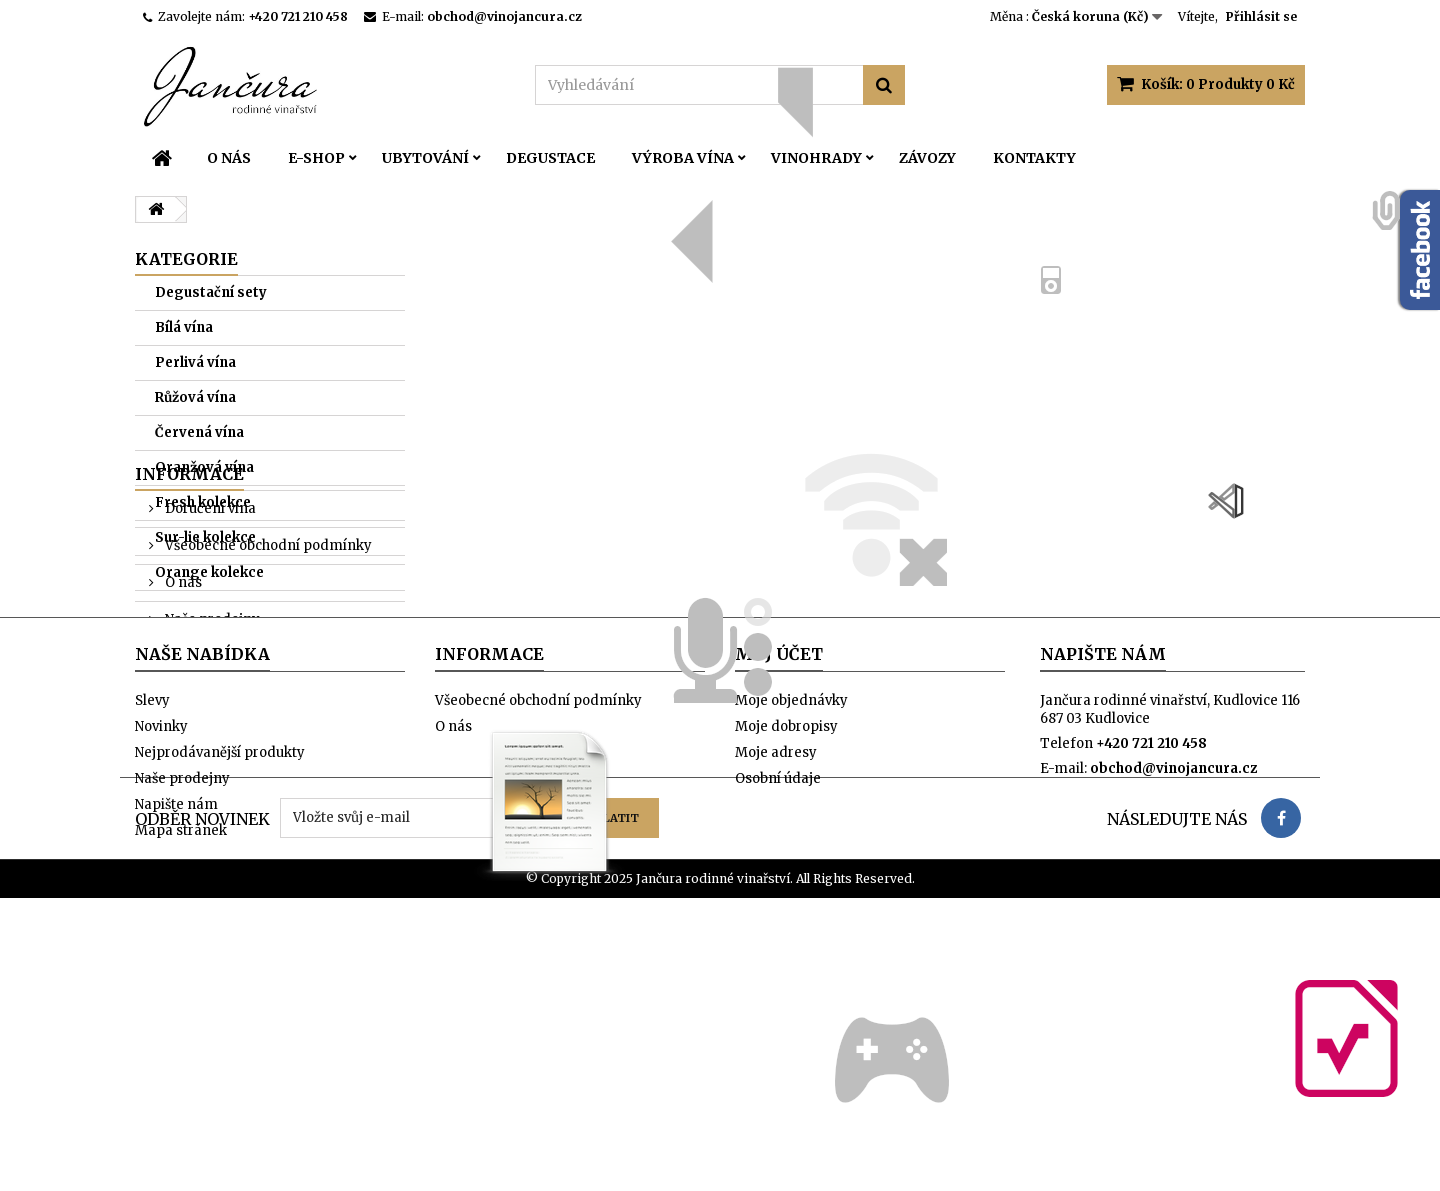  Describe the element at coordinates (695, 241) in the screenshot. I see `navigate to the previous item or screen` at that location.